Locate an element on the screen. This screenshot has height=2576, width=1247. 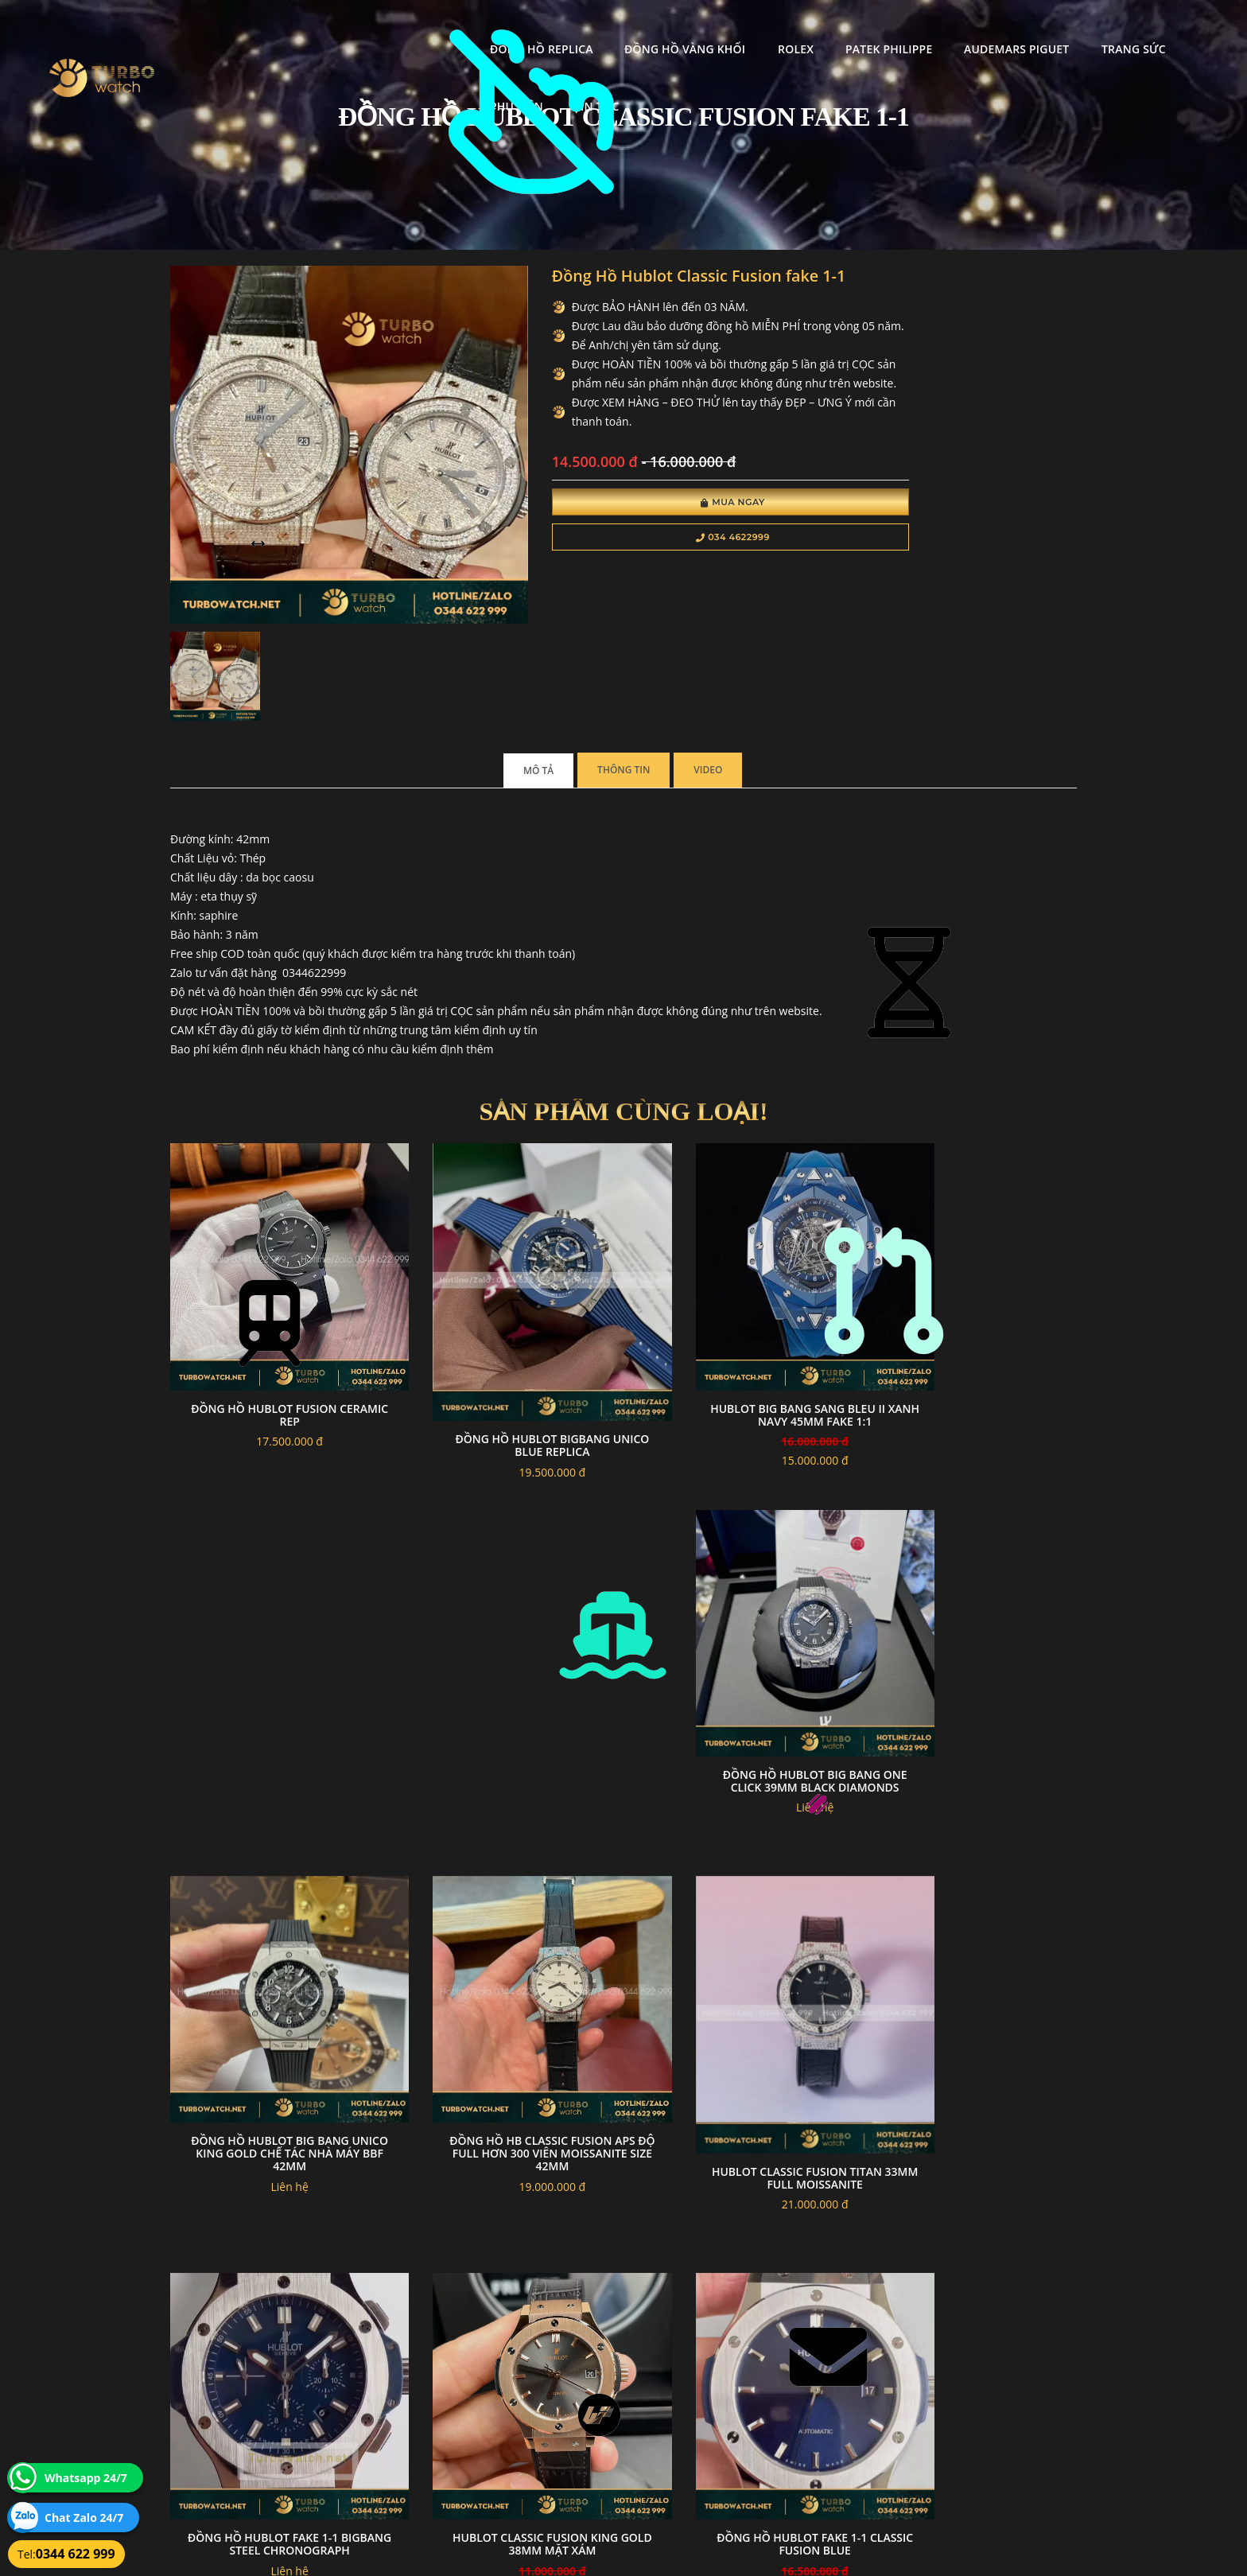
open your inbox is located at coordinates (828, 2356).